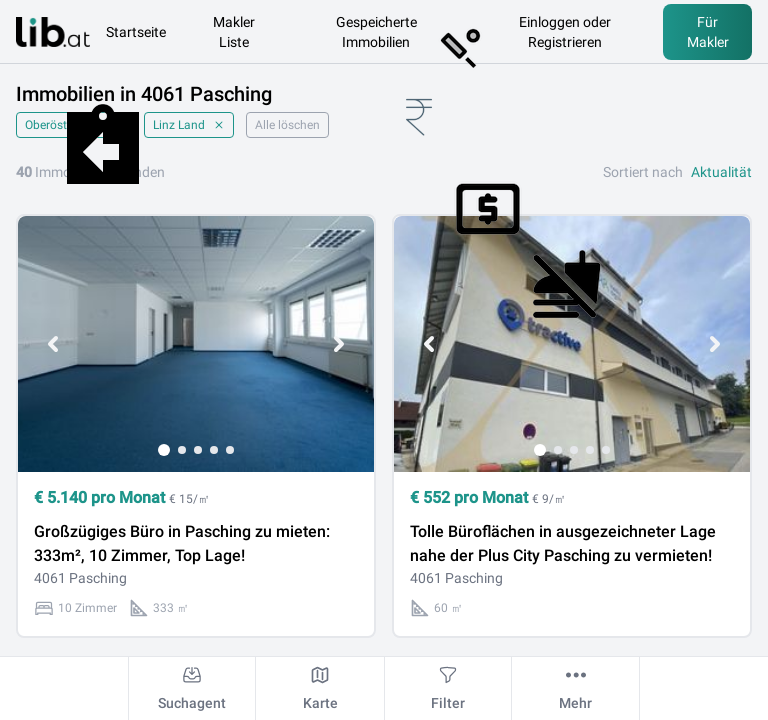 This screenshot has height=720, width=768. Describe the element at coordinates (460, 48) in the screenshot. I see `access cricket sports content` at that location.